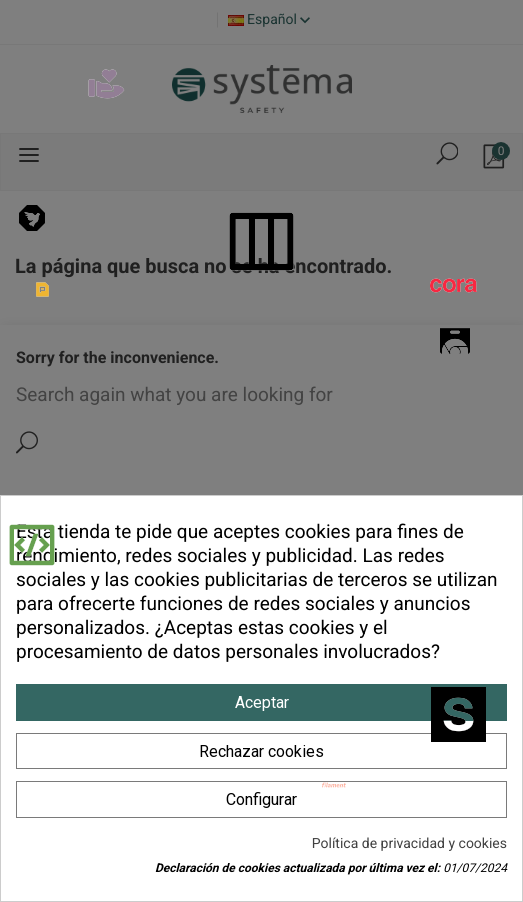 This screenshot has width=523, height=902. I want to click on open AdAway ad-blocking app, so click(32, 218).